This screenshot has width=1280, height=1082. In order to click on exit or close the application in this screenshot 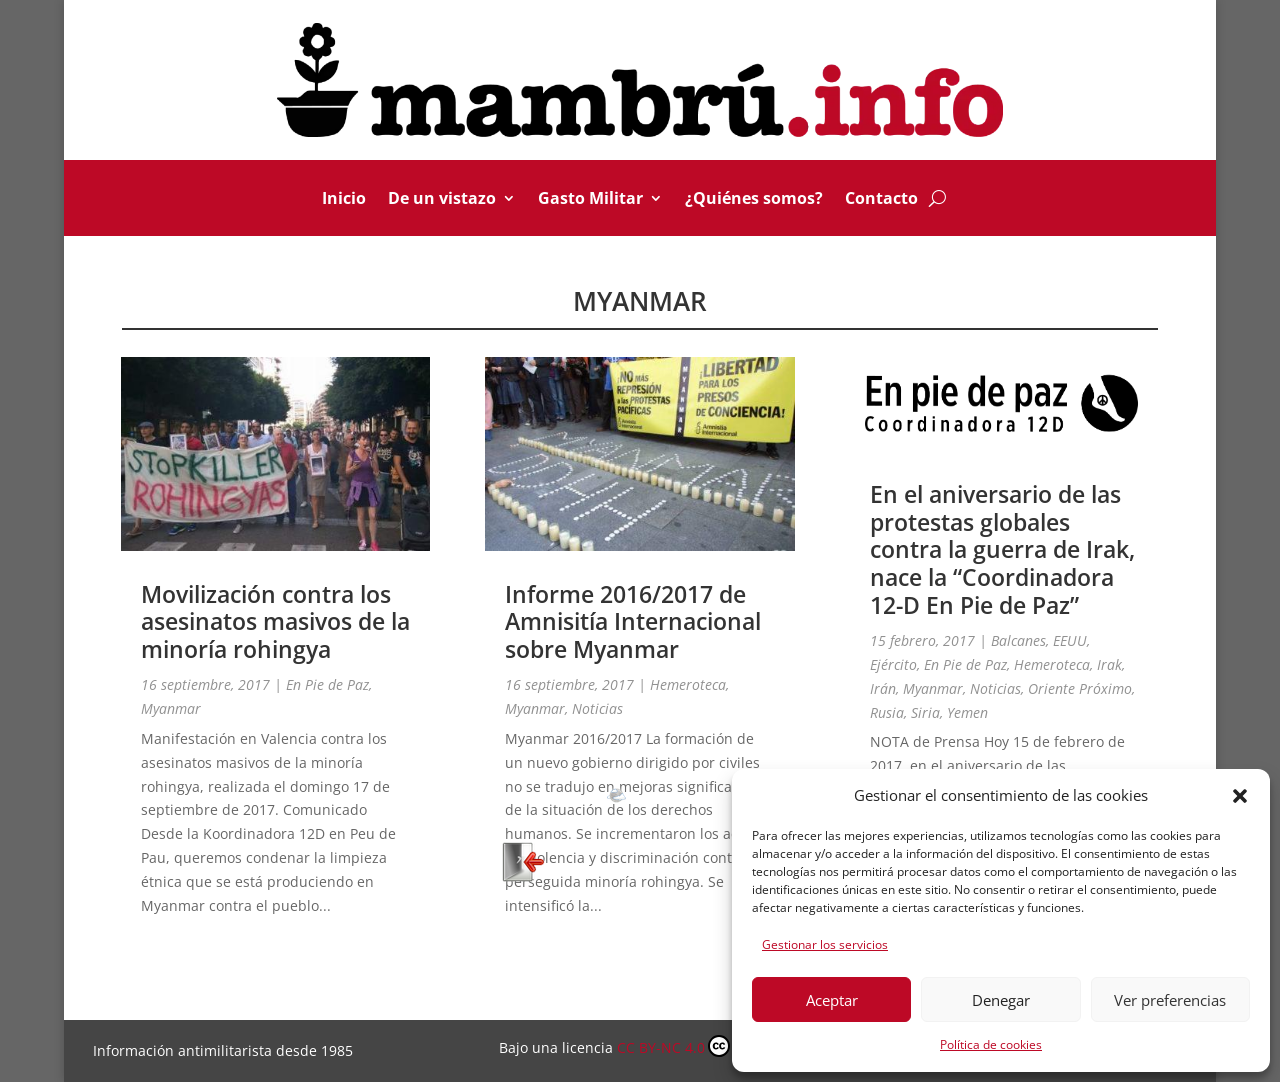, I will do `click(523, 862)`.